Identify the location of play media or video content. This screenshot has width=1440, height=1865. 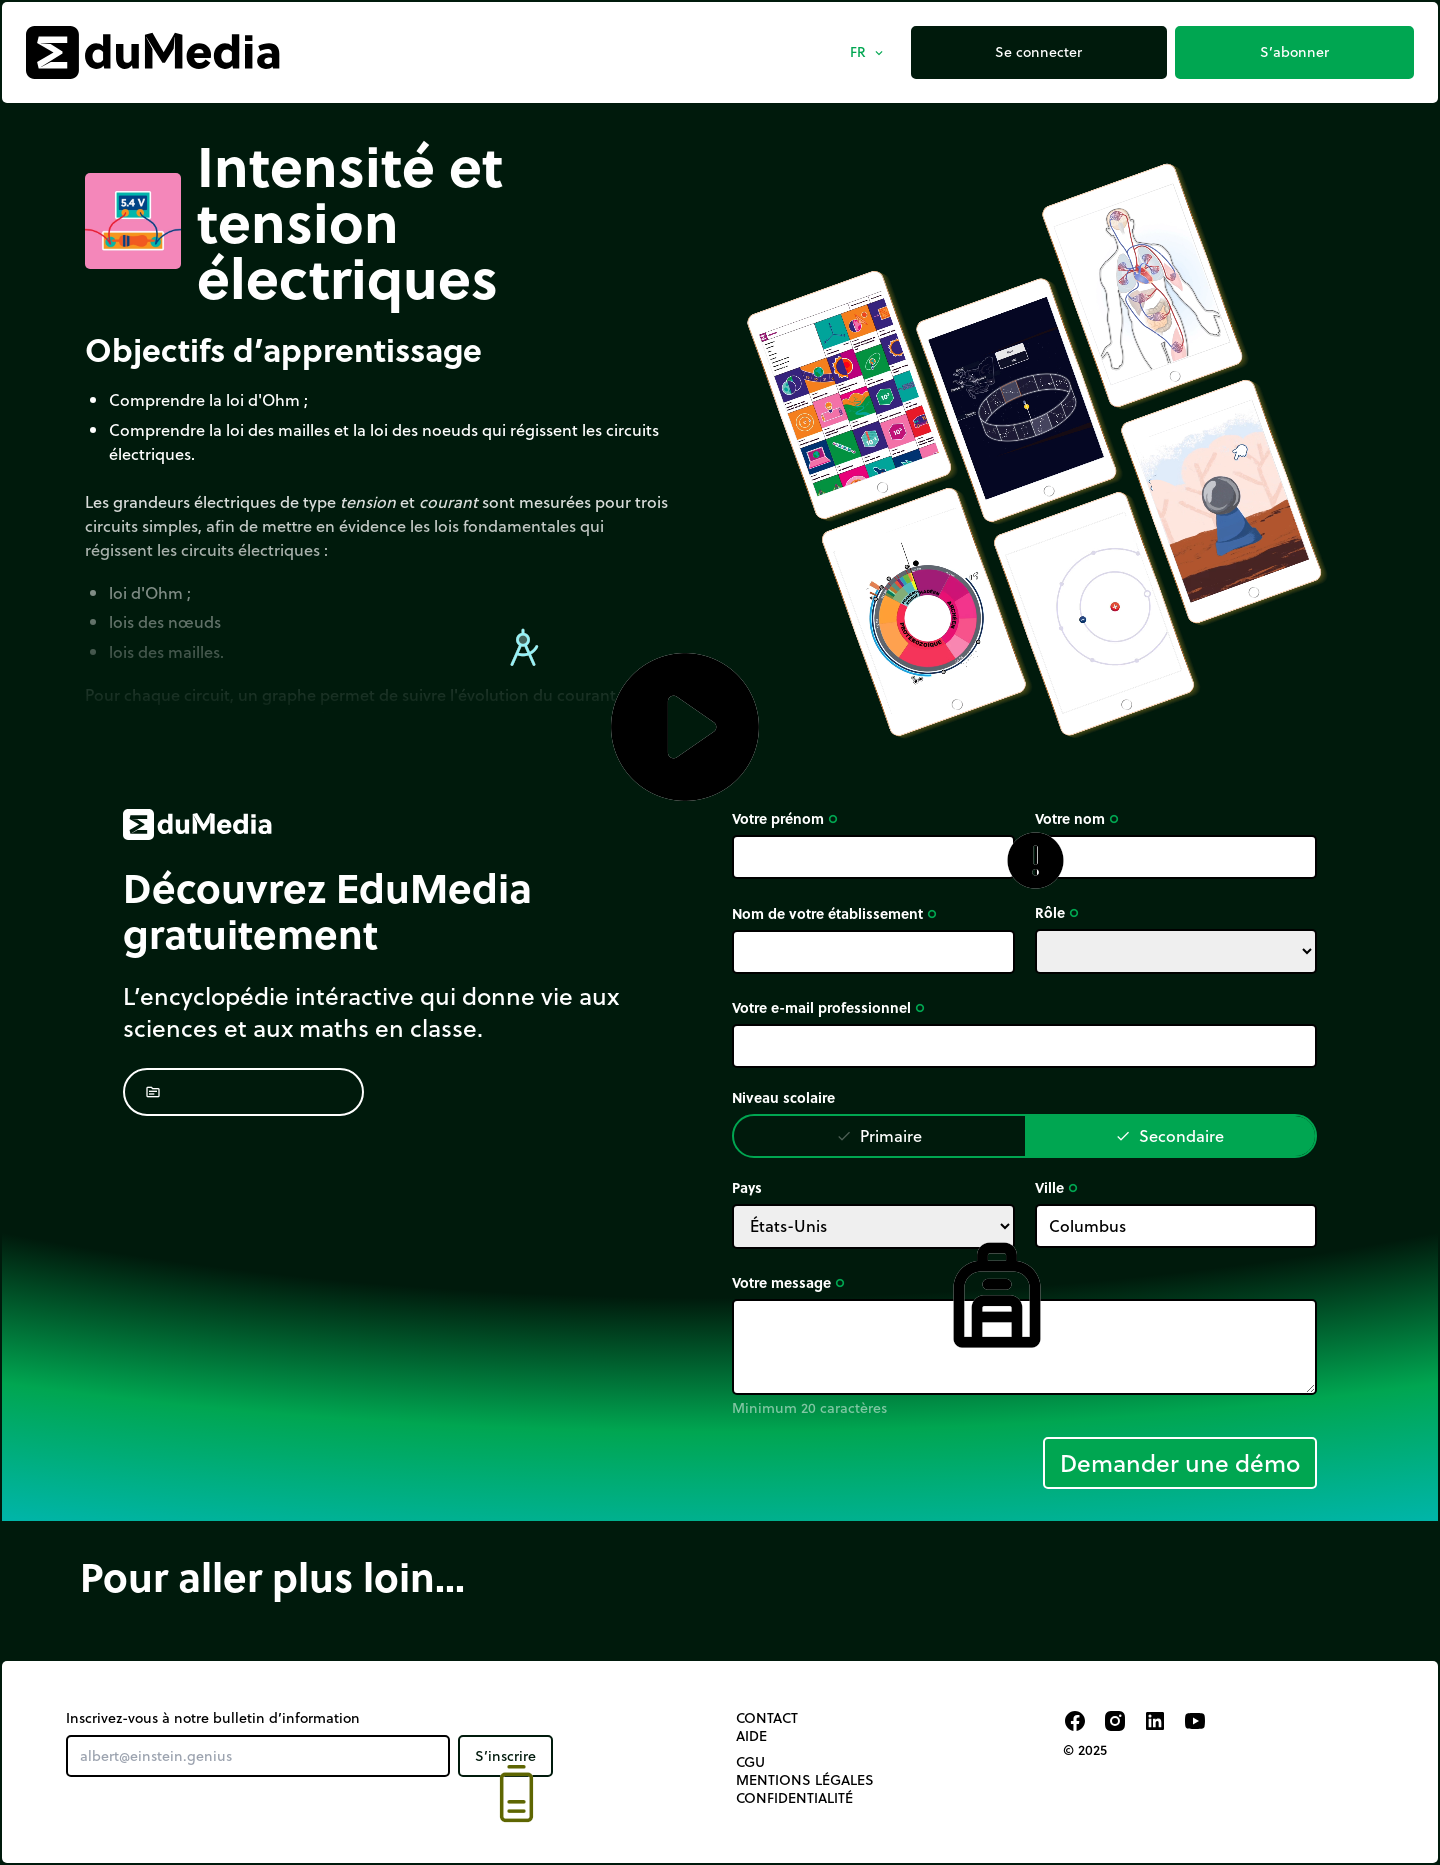
(685, 727).